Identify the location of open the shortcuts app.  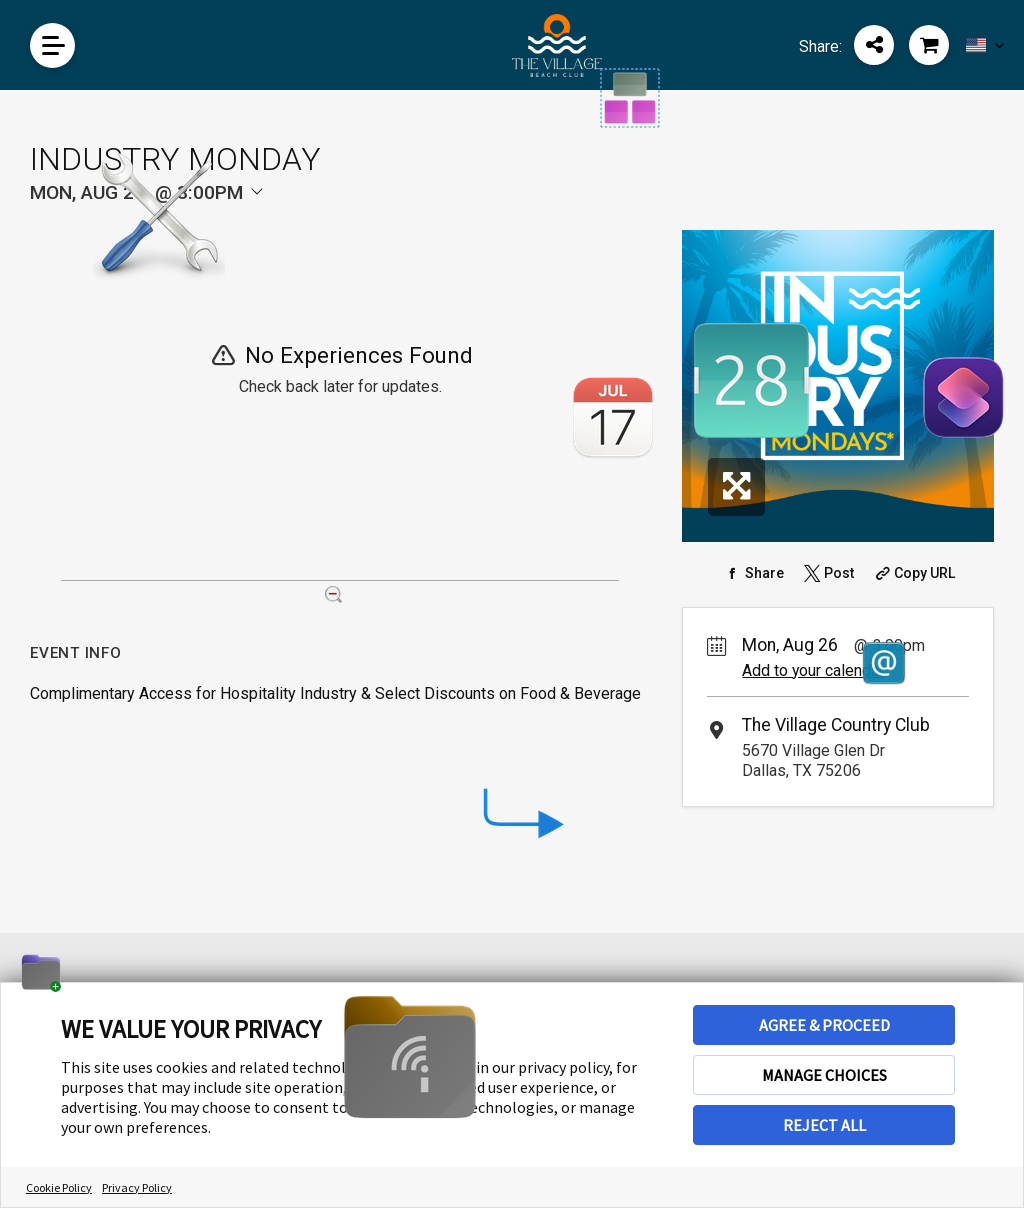
(963, 397).